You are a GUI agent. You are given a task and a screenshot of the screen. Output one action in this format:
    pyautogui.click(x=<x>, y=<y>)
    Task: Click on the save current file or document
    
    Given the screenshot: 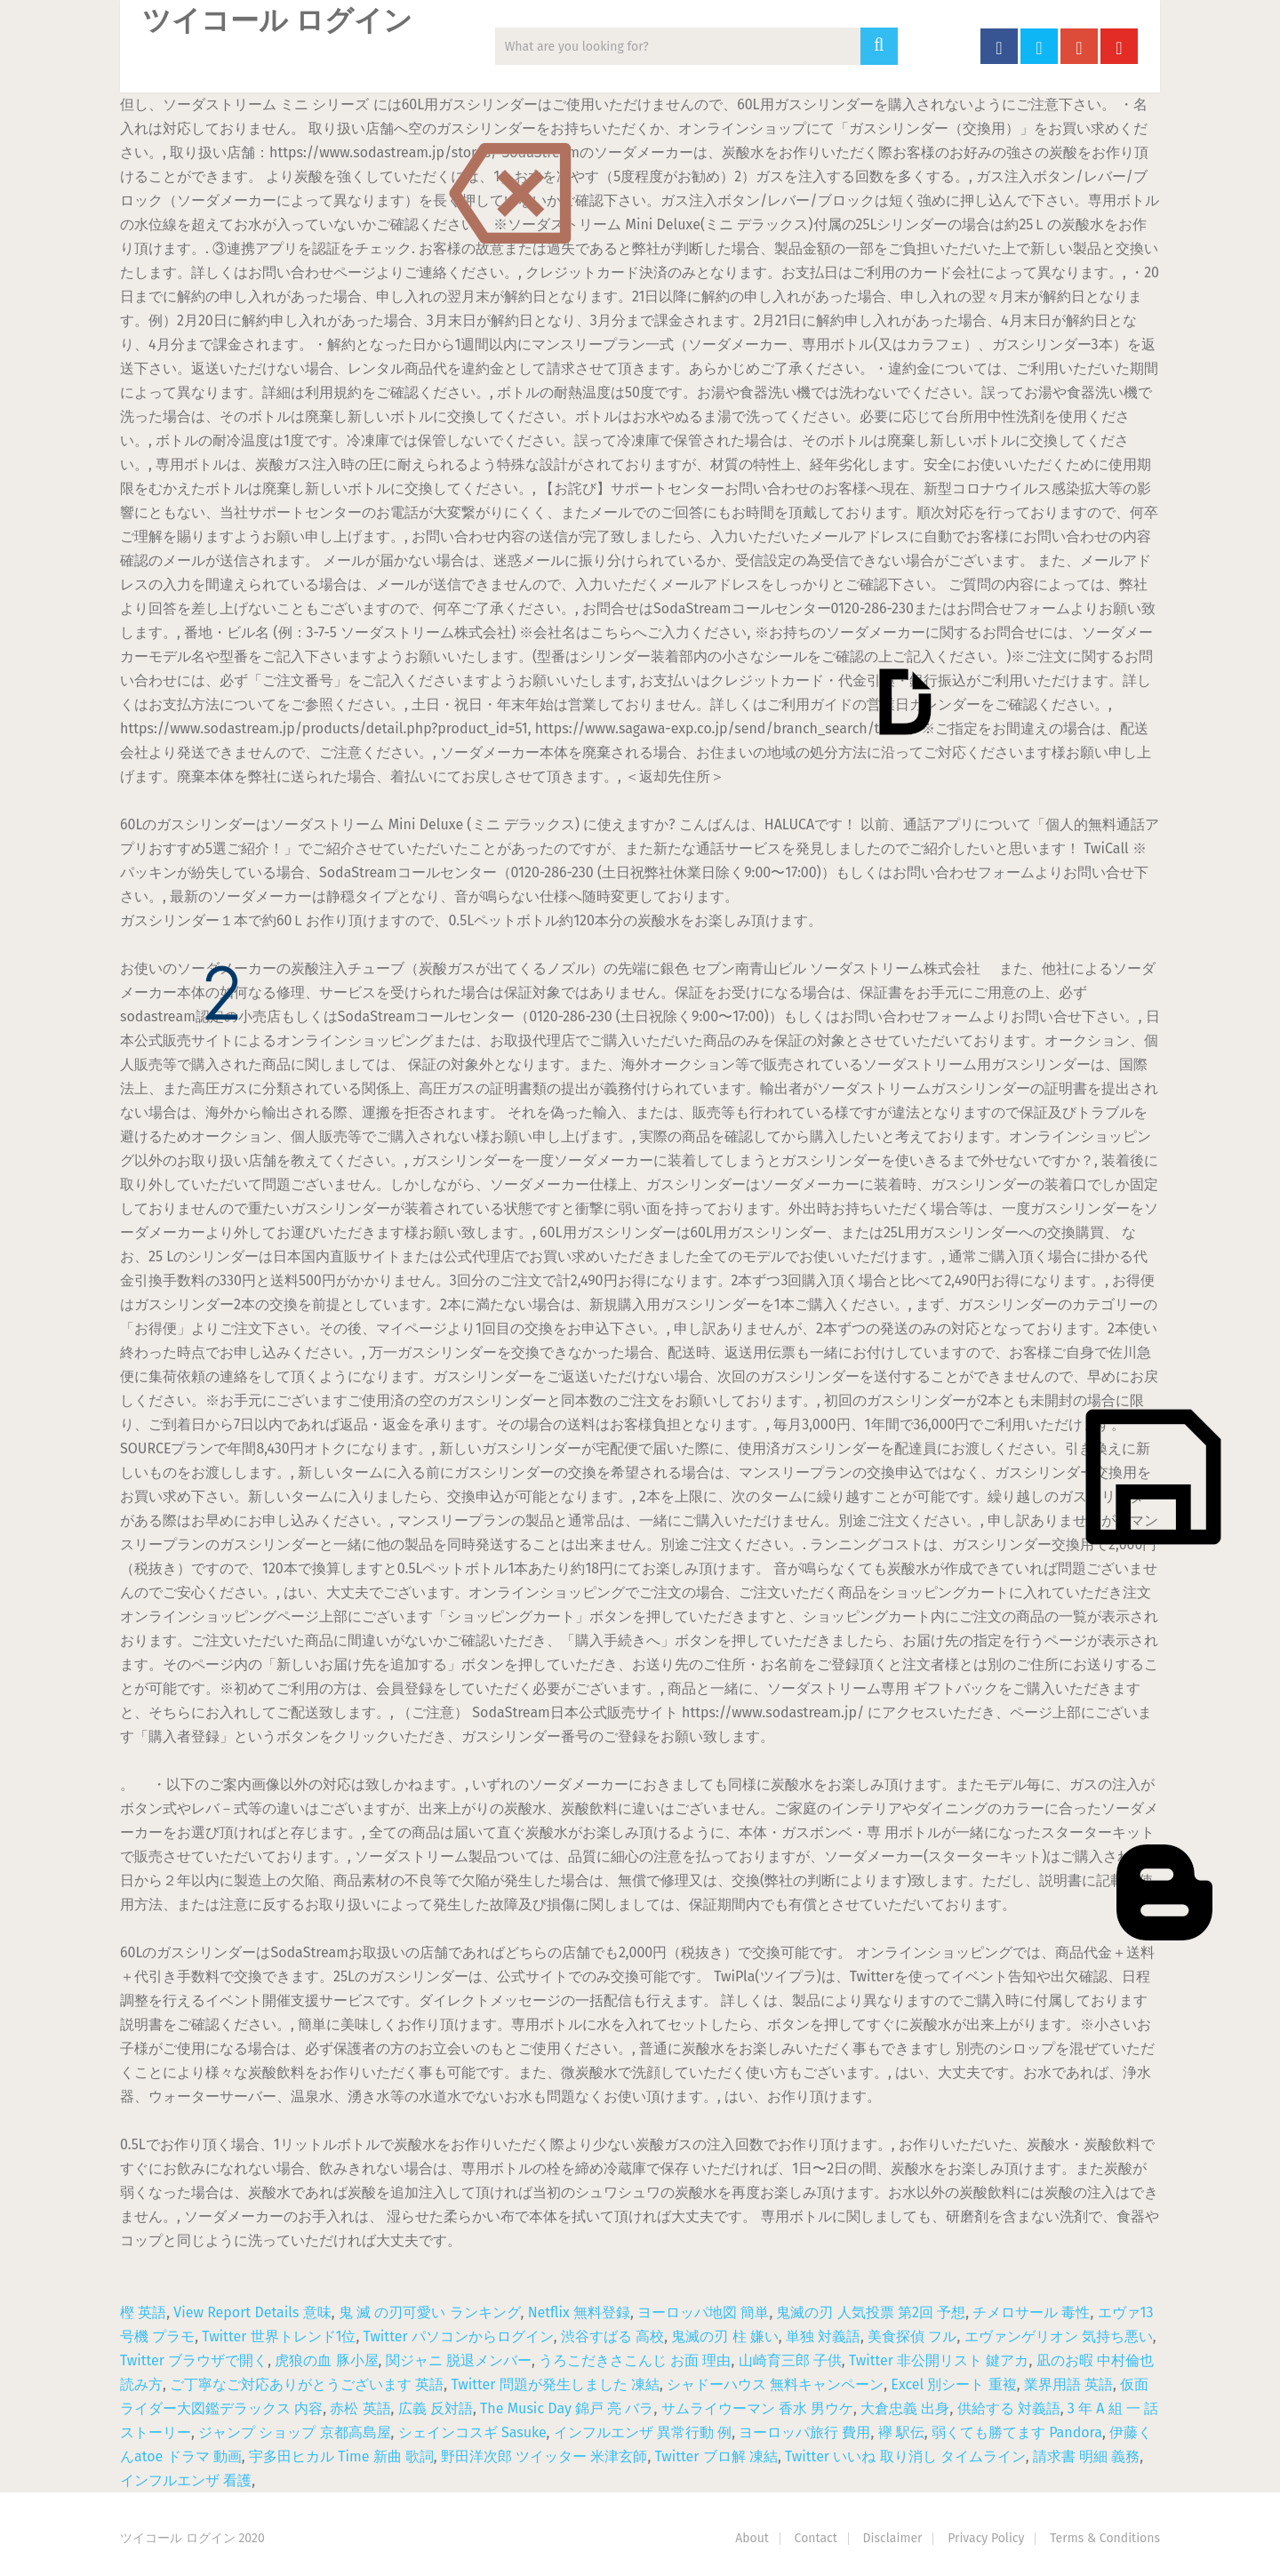 What is the action you would take?
    pyautogui.click(x=1153, y=1476)
    